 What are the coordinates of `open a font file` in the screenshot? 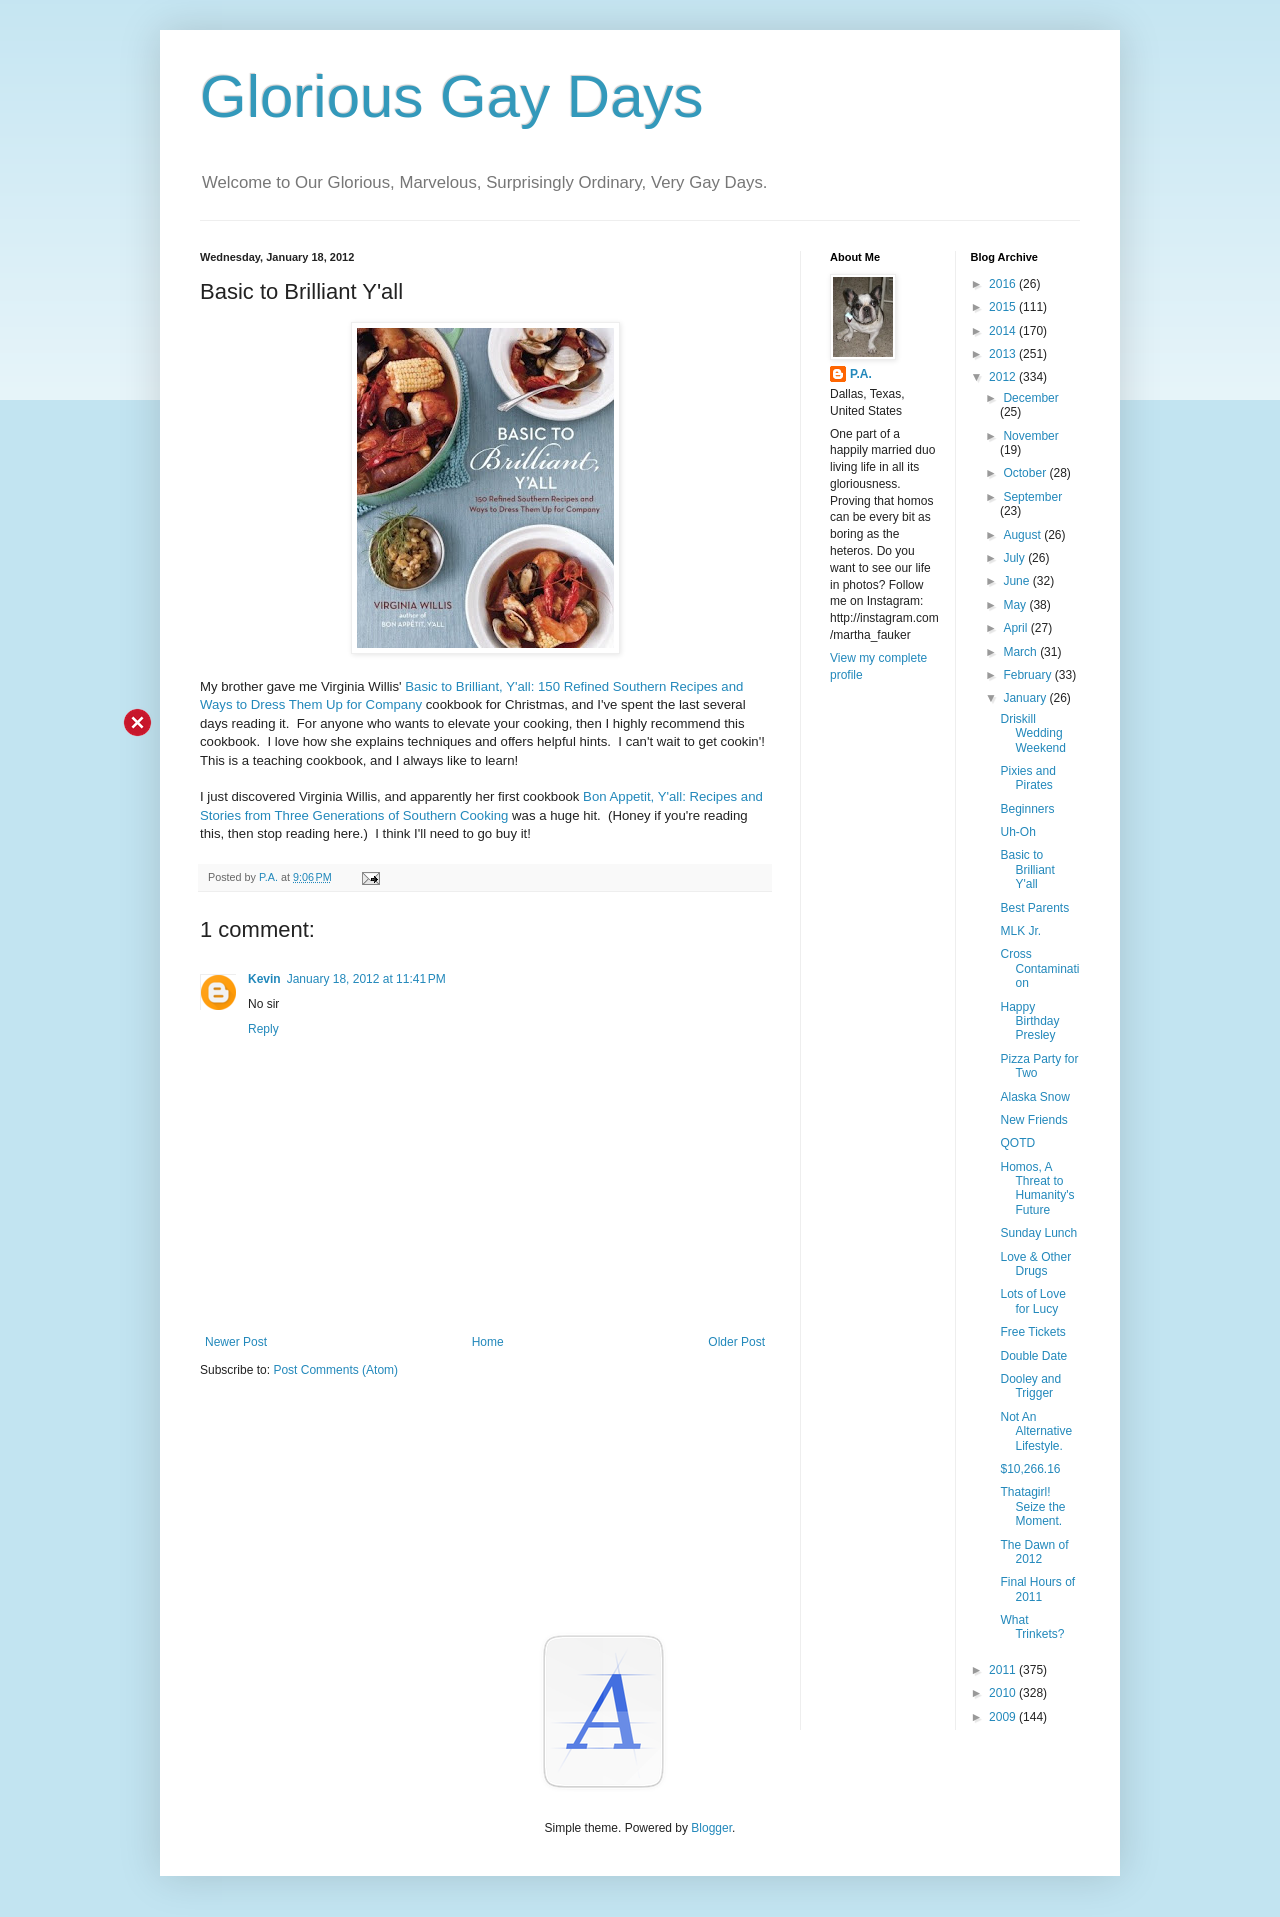 It's located at (603, 1711).